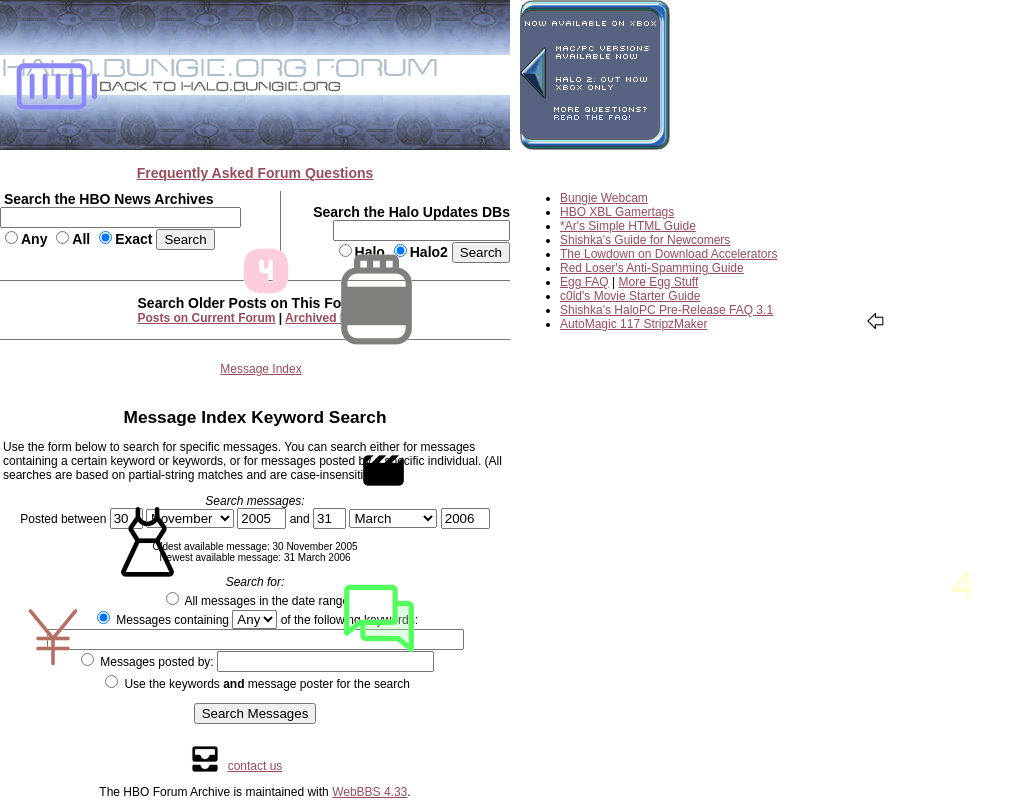 The image size is (1024, 802). What do you see at coordinates (55, 86) in the screenshot?
I see `indicates battery is fully charged` at bounding box center [55, 86].